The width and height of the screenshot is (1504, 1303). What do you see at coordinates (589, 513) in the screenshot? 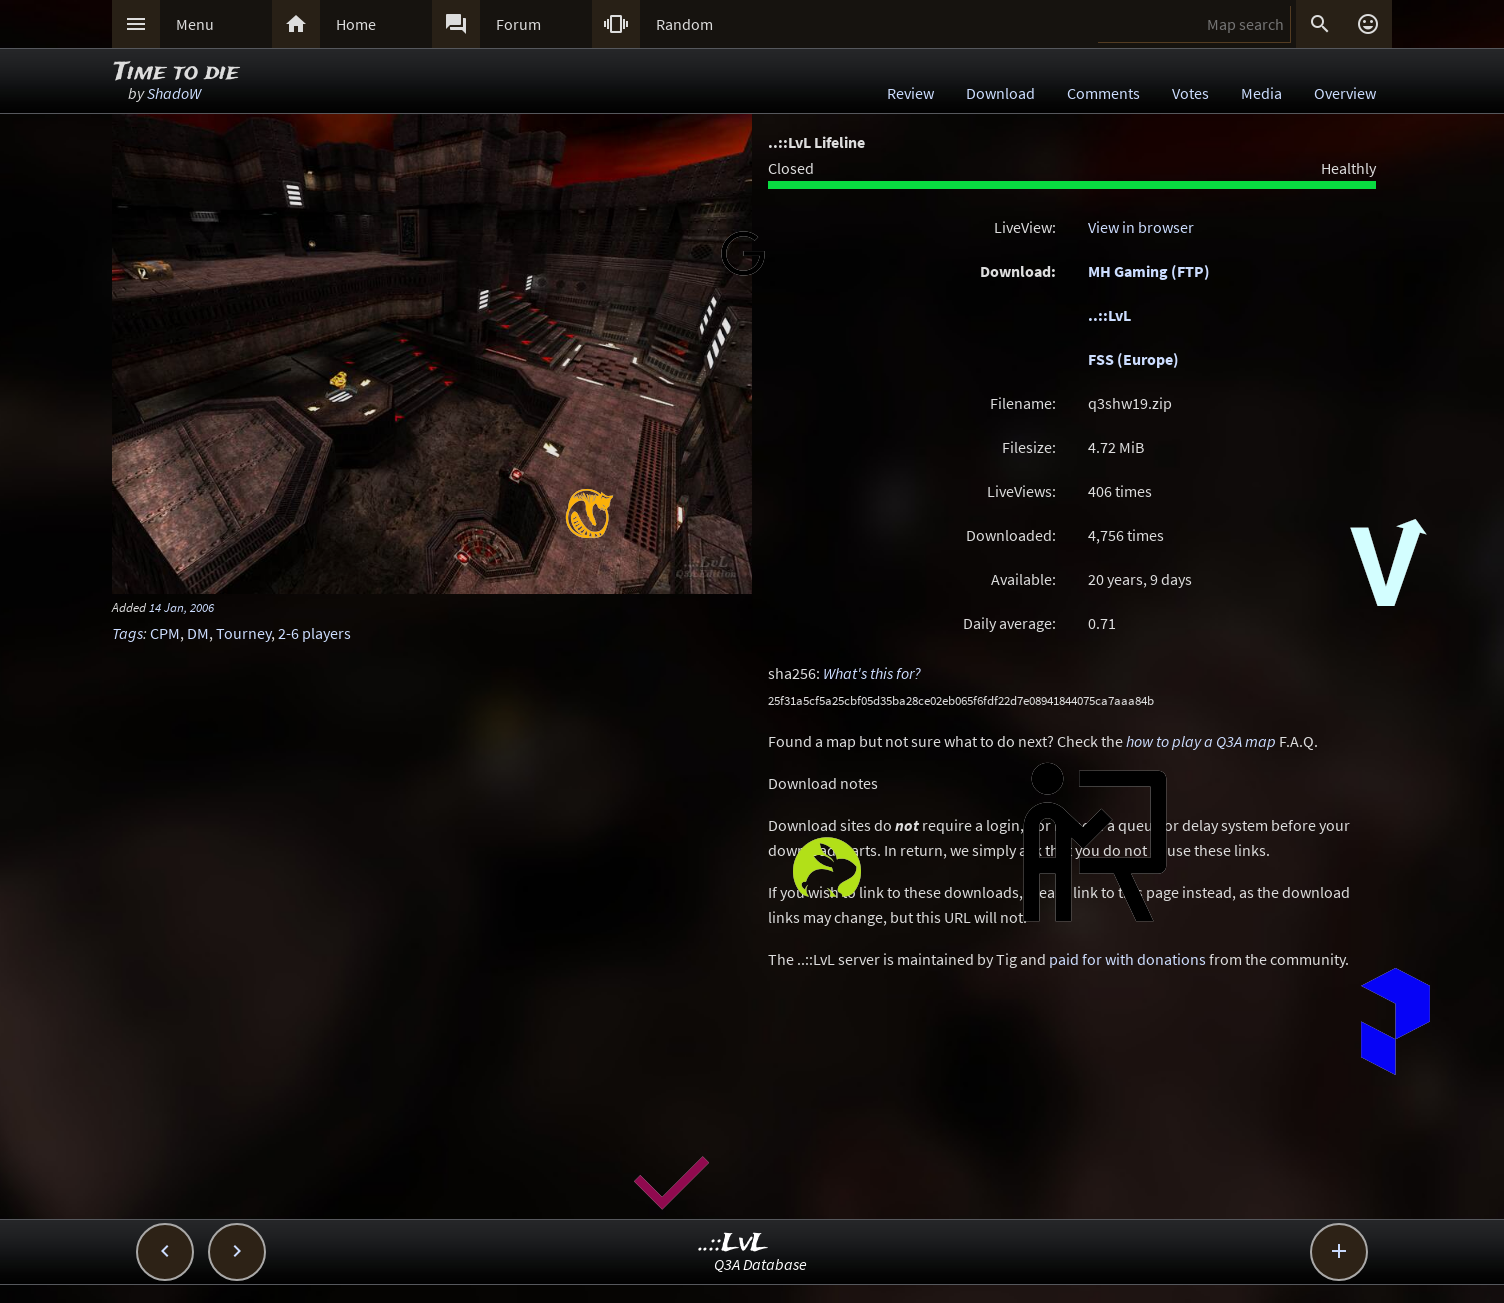
I see `open GNU IceCat browser` at bounding box center [589, 513].